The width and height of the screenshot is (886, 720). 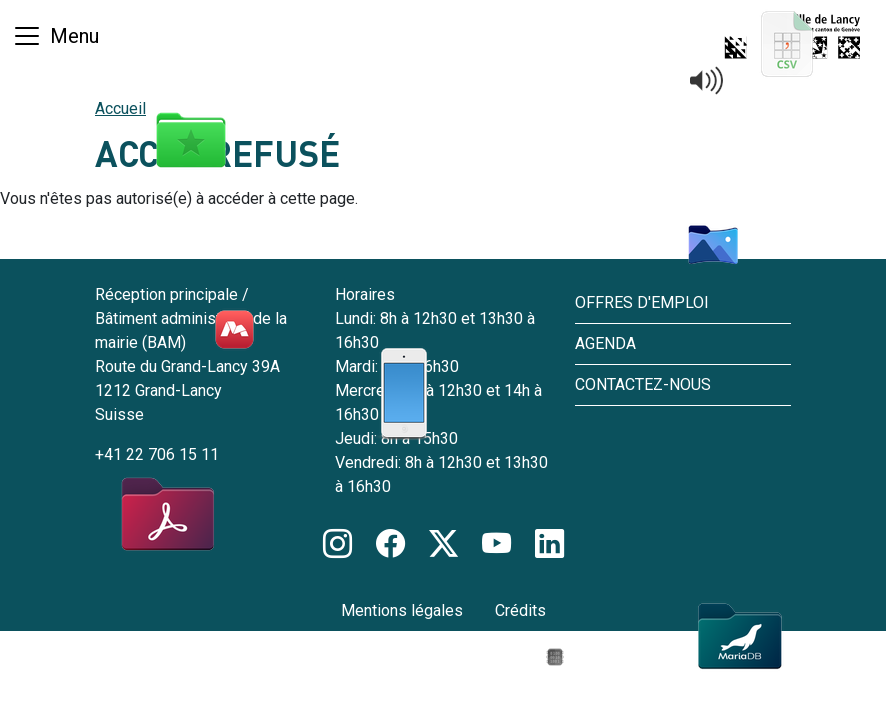 What do you see at coordinates (404, 392) in the screenshot?
I see `iPod touch device connected` at bounding box center [404, 392].